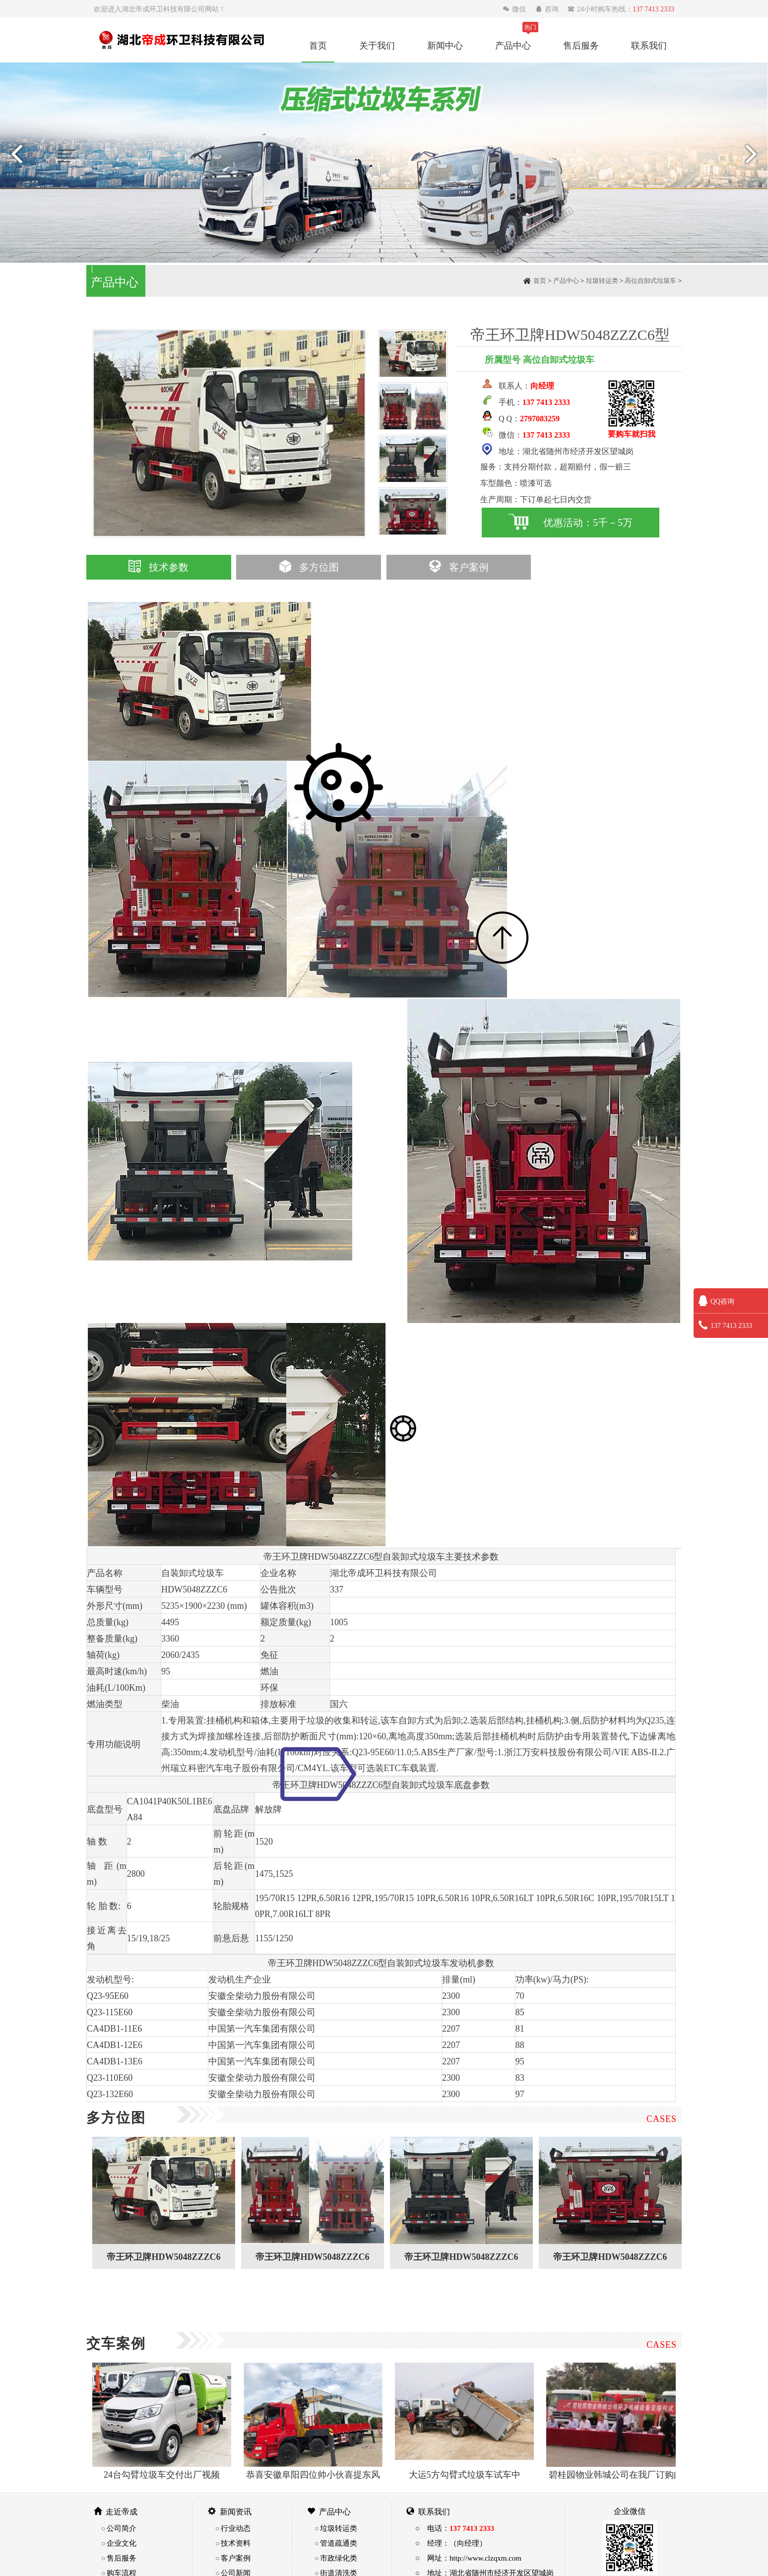 This screenshot has height=2576, width=768. Describe the element at coordinates (93, 845) in the screenshot. I see `view items in a bulleted list format` at that location.